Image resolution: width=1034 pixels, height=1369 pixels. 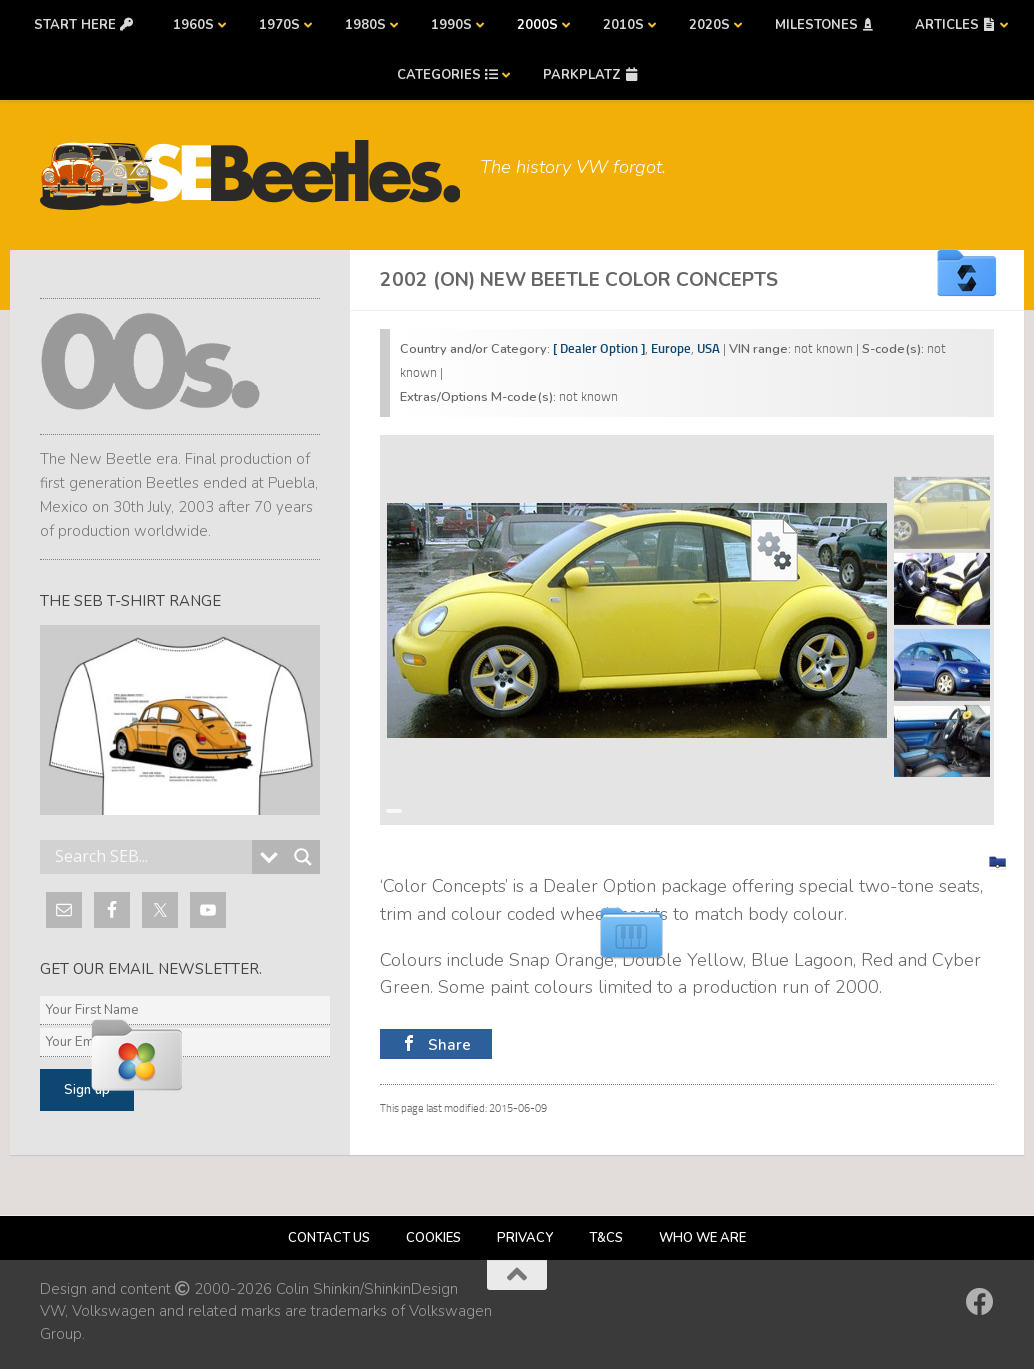 What do you see at coordinates (774, 550) in the screenshot?
I see `open configuration file settings` at bounding box center [774, 550].